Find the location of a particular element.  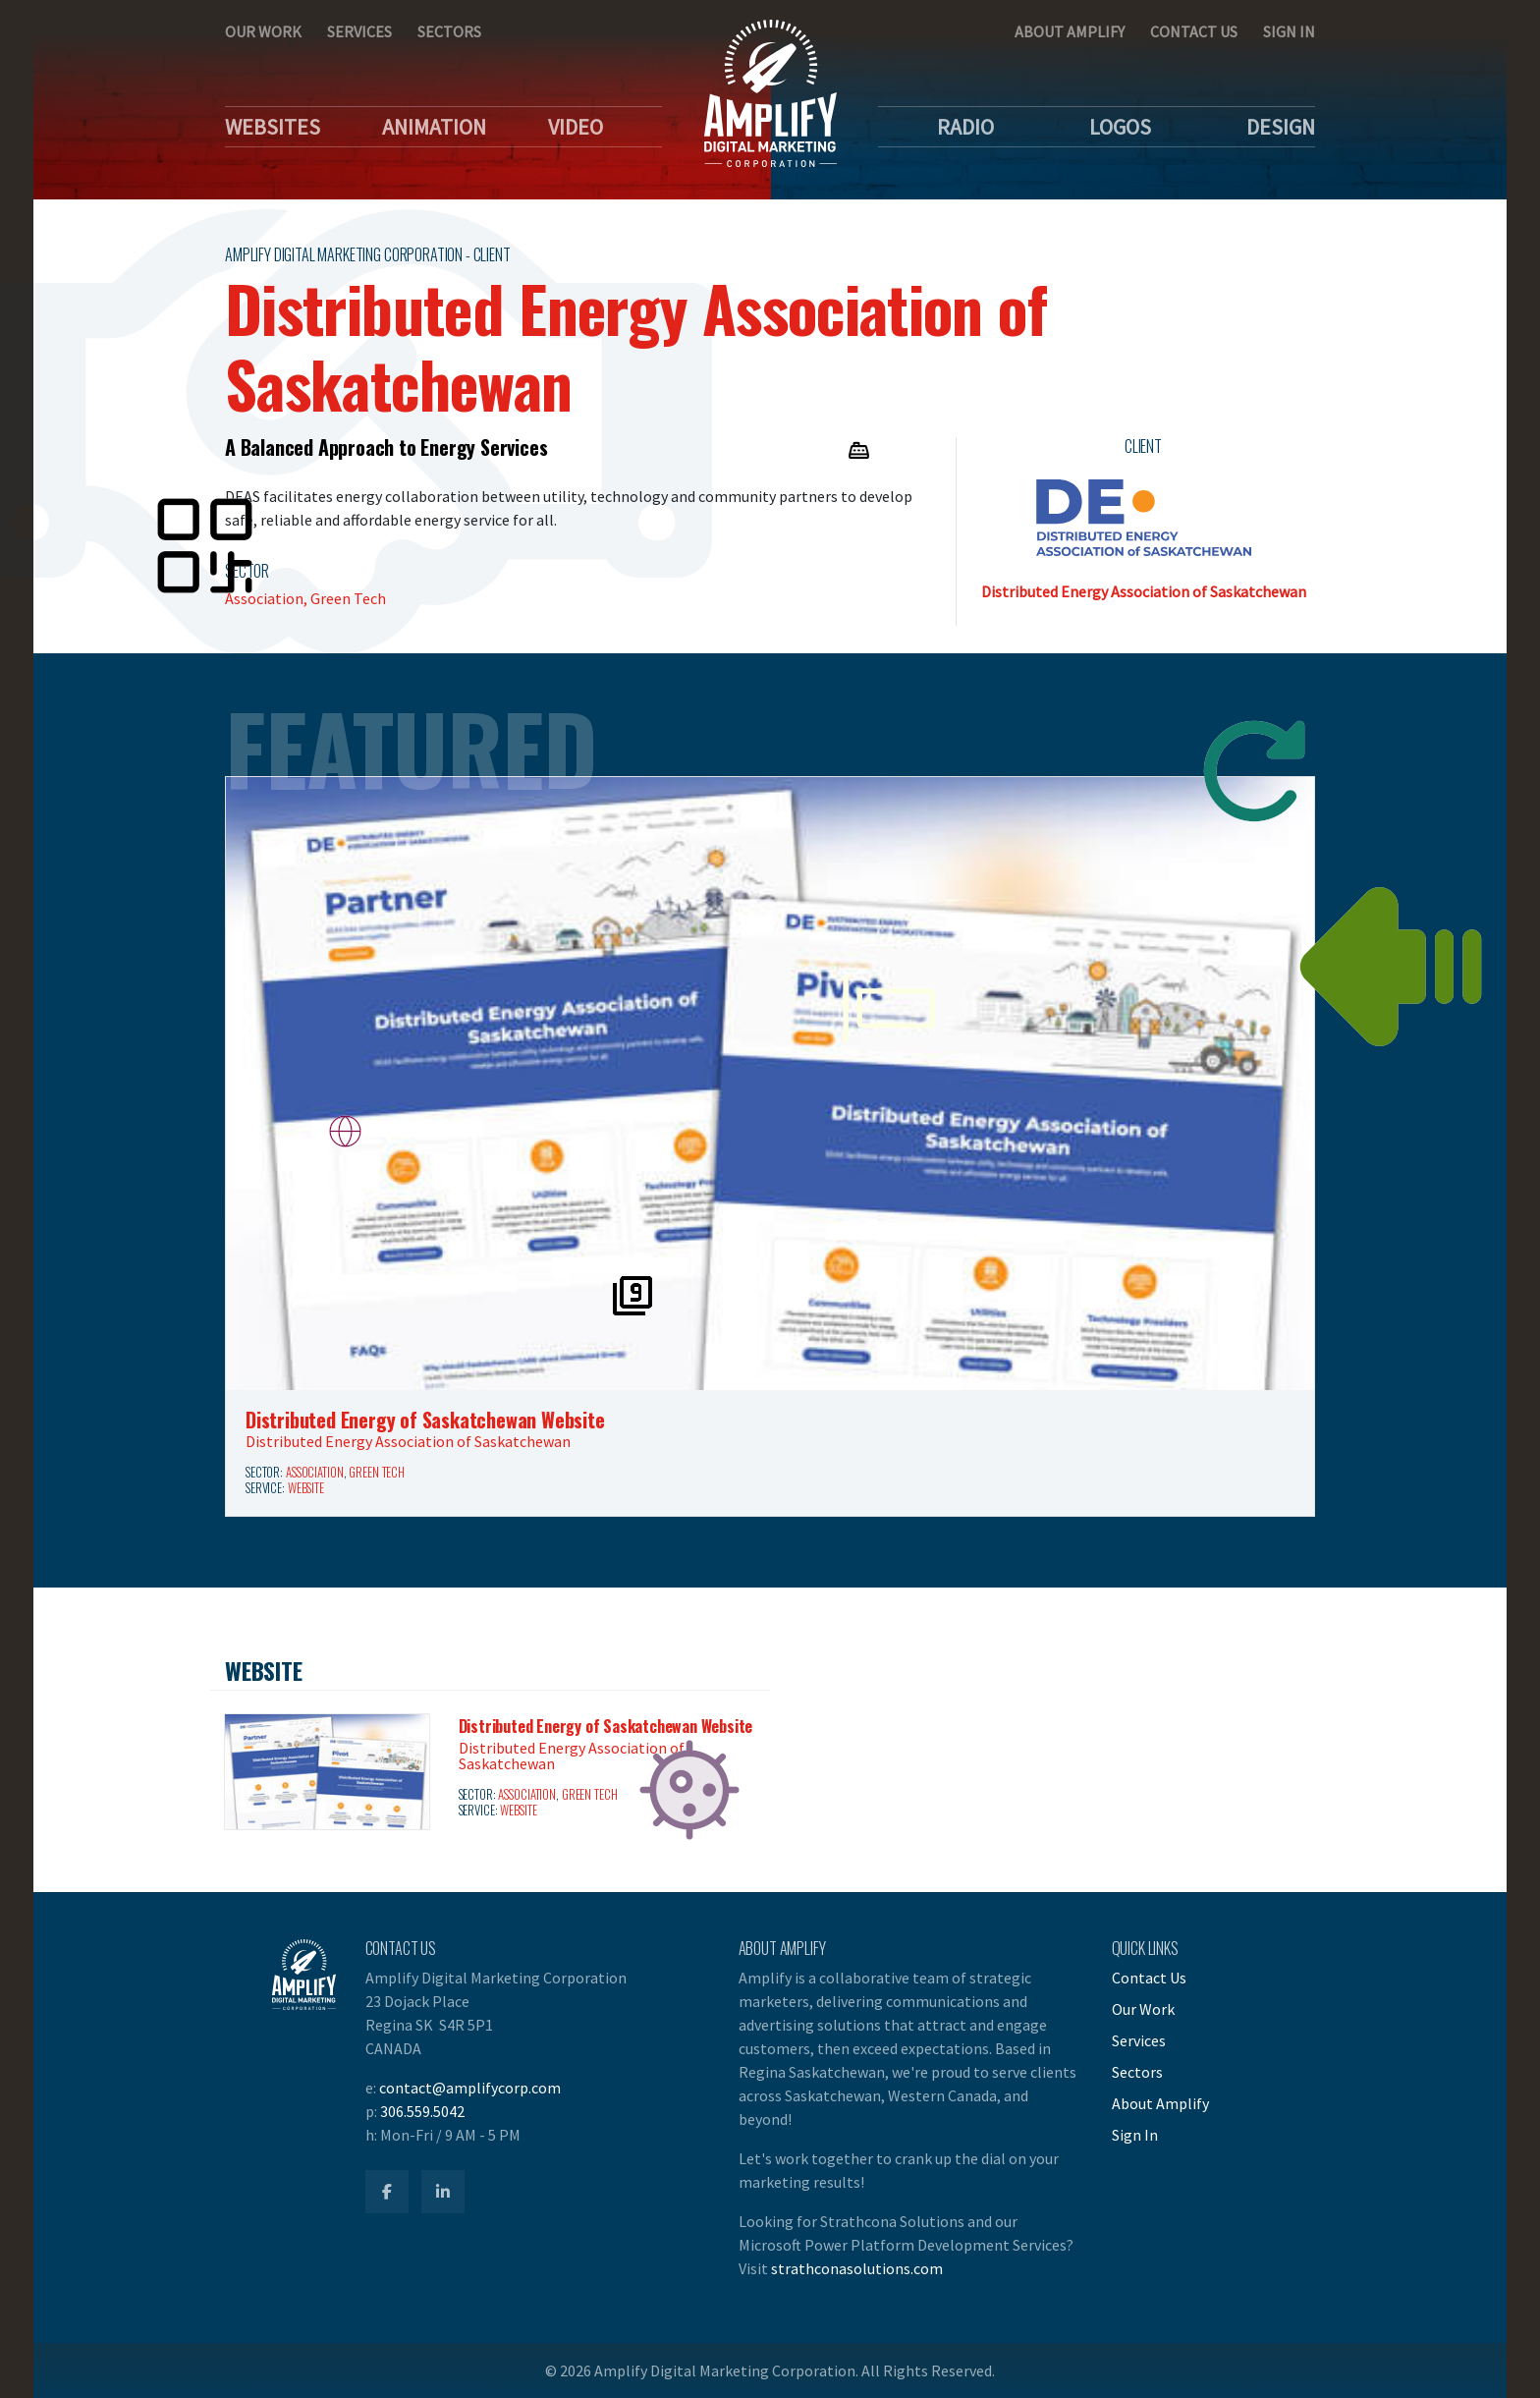

scan a qr code is located at coordinates (204, 545).